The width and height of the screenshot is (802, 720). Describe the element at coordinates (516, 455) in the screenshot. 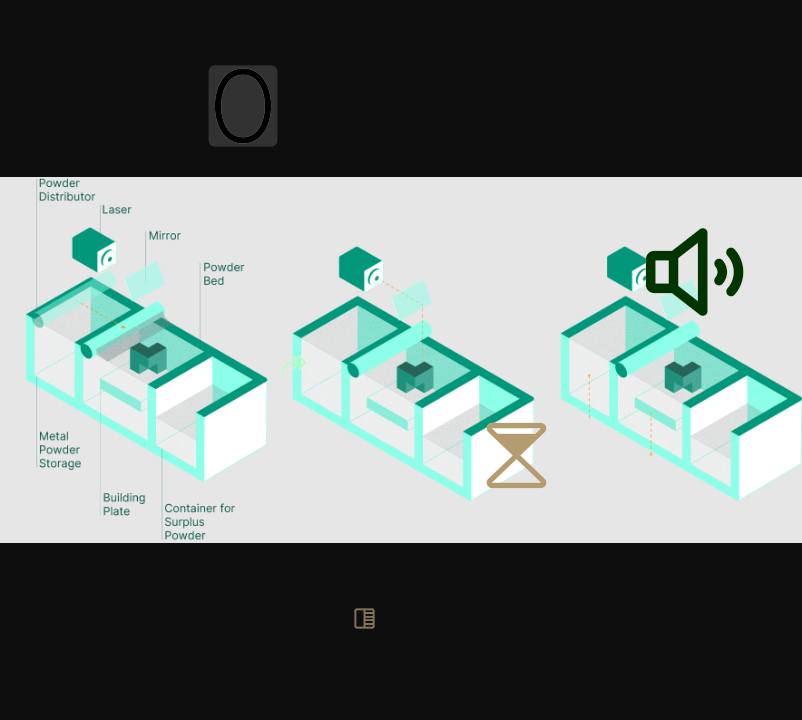

I see `indicates high time remaining` at that location.